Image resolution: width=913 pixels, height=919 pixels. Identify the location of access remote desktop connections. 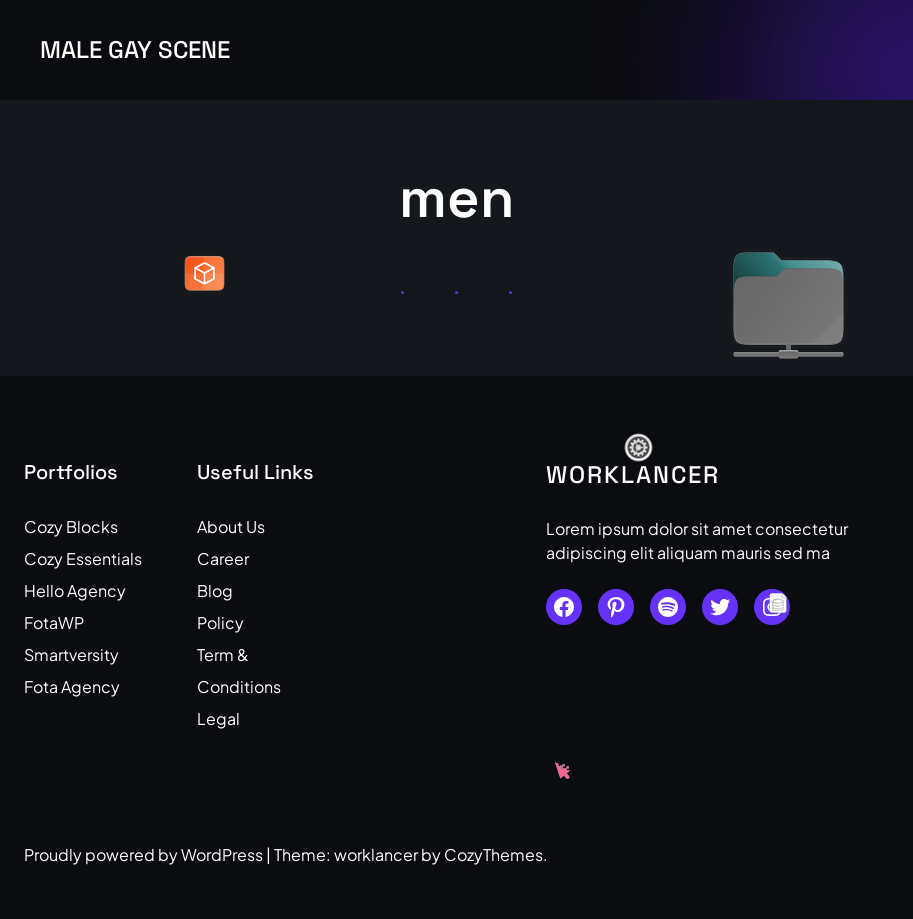
(562, 770).